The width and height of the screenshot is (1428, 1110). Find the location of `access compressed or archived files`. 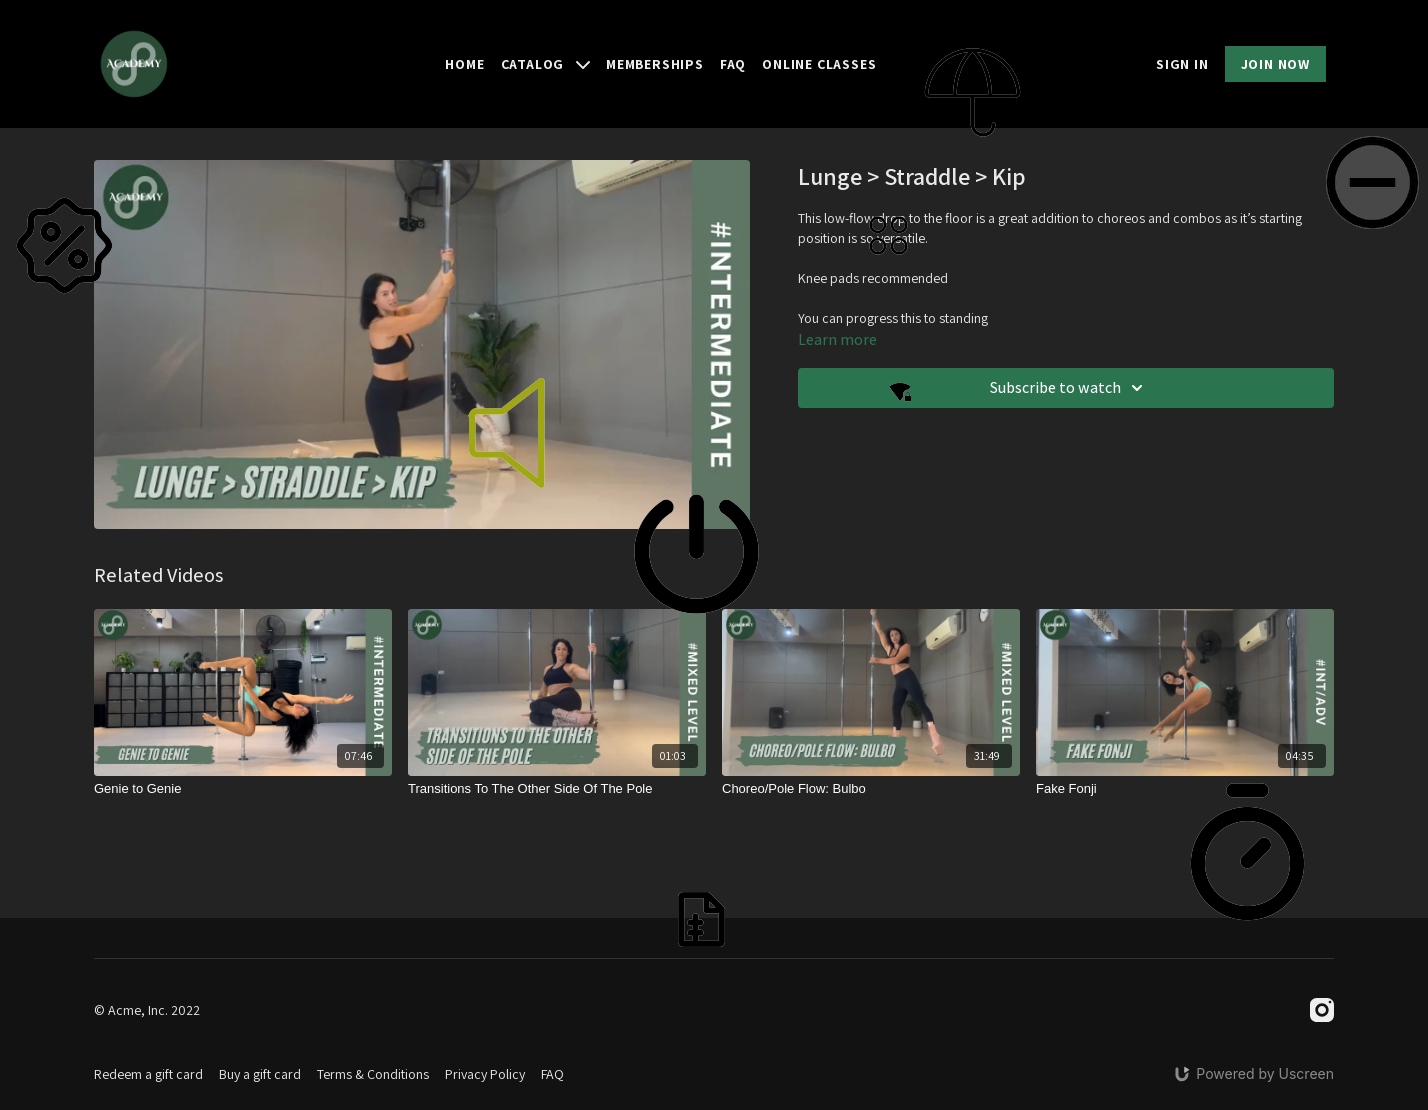

access compressed or archived files is located at coordinates (701, 919).